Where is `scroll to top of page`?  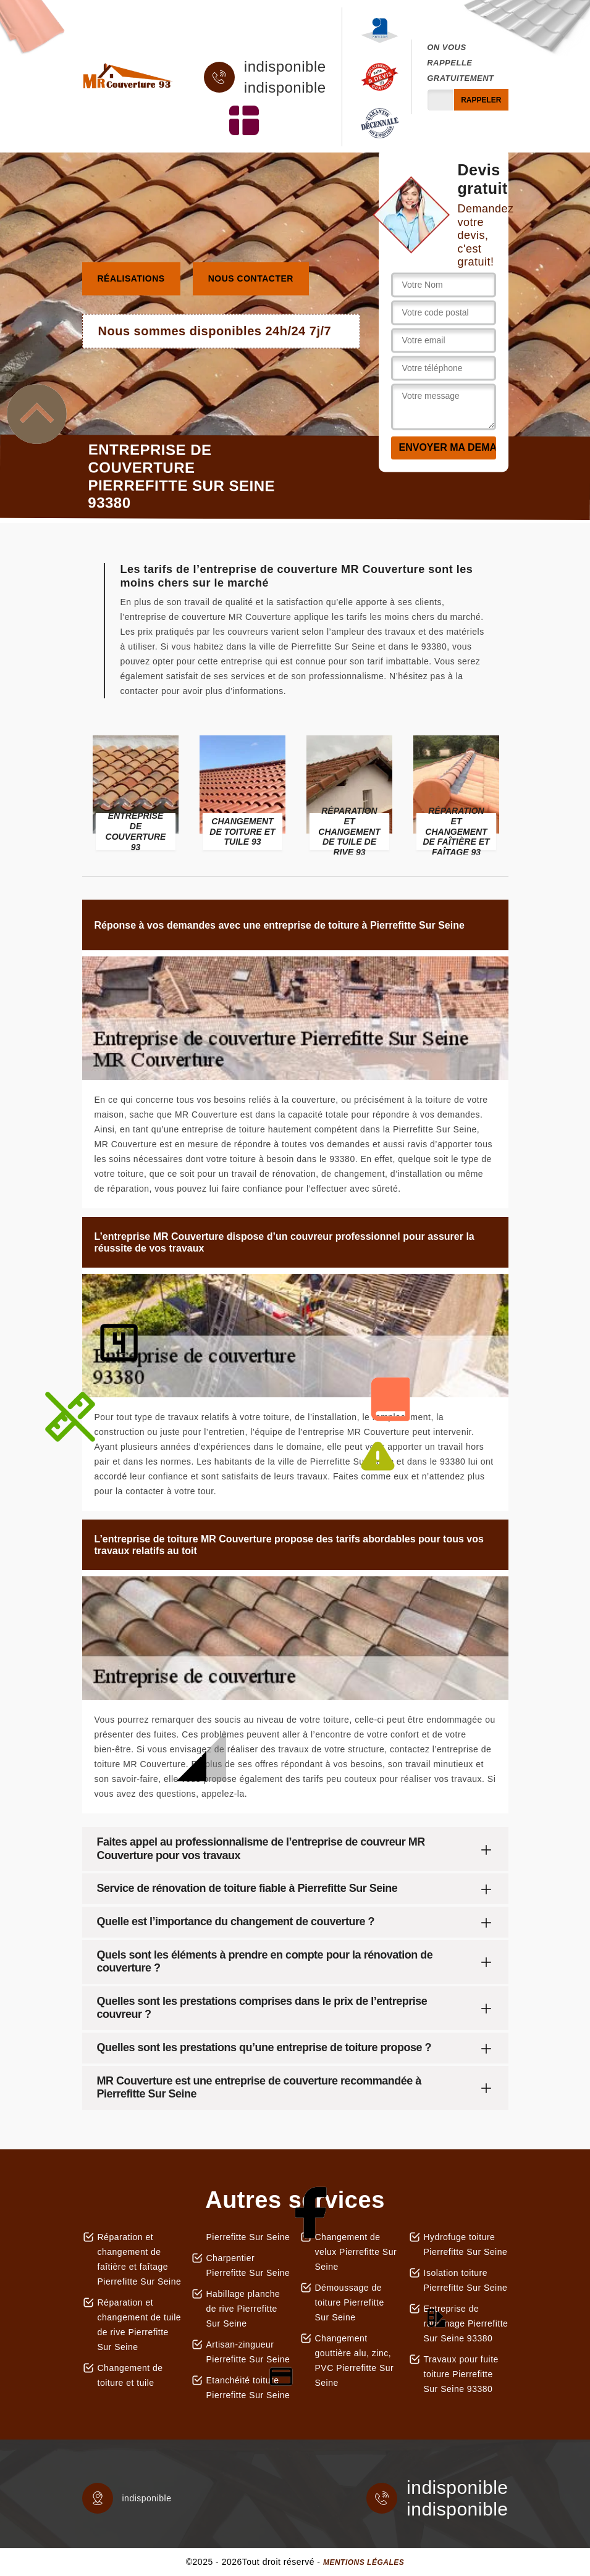 scroll to top of page is located at coordinates (36, 414).